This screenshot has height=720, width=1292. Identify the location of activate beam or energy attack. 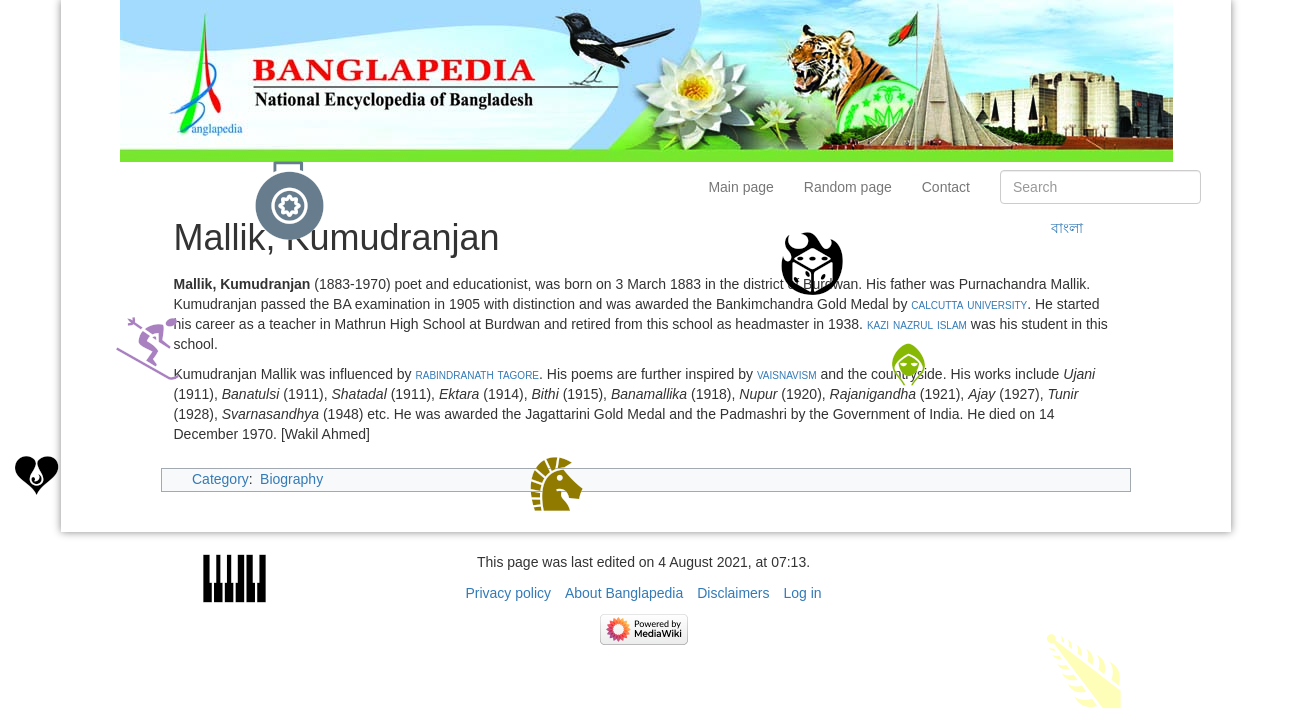
(1084, 671).